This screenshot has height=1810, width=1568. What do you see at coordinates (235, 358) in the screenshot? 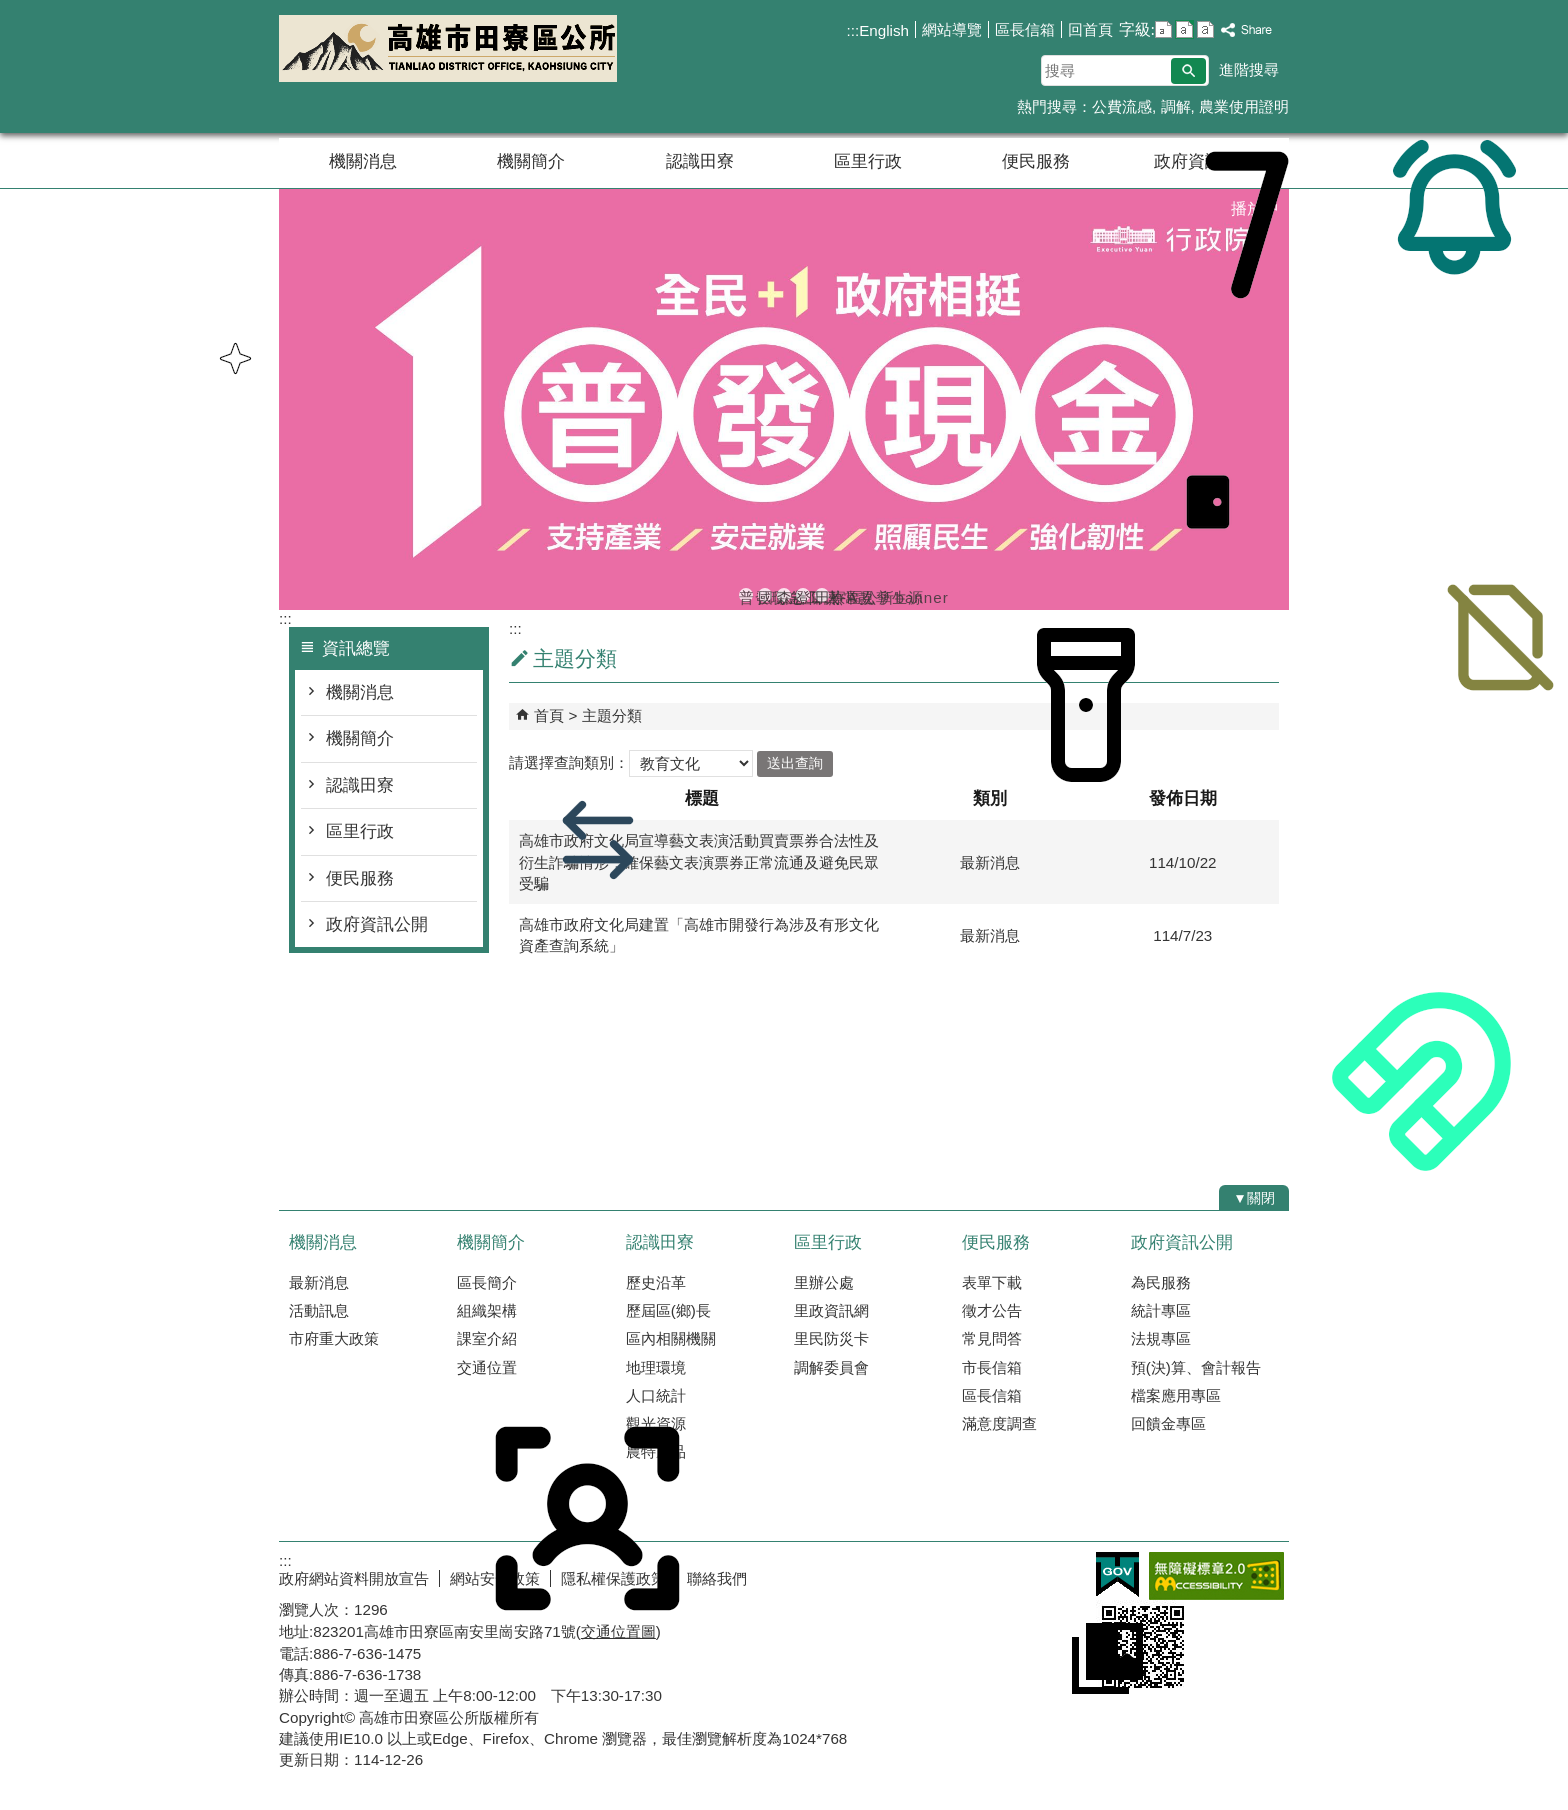
I see `indicates a featured or highlighted item` at bounding box center [235, 358].